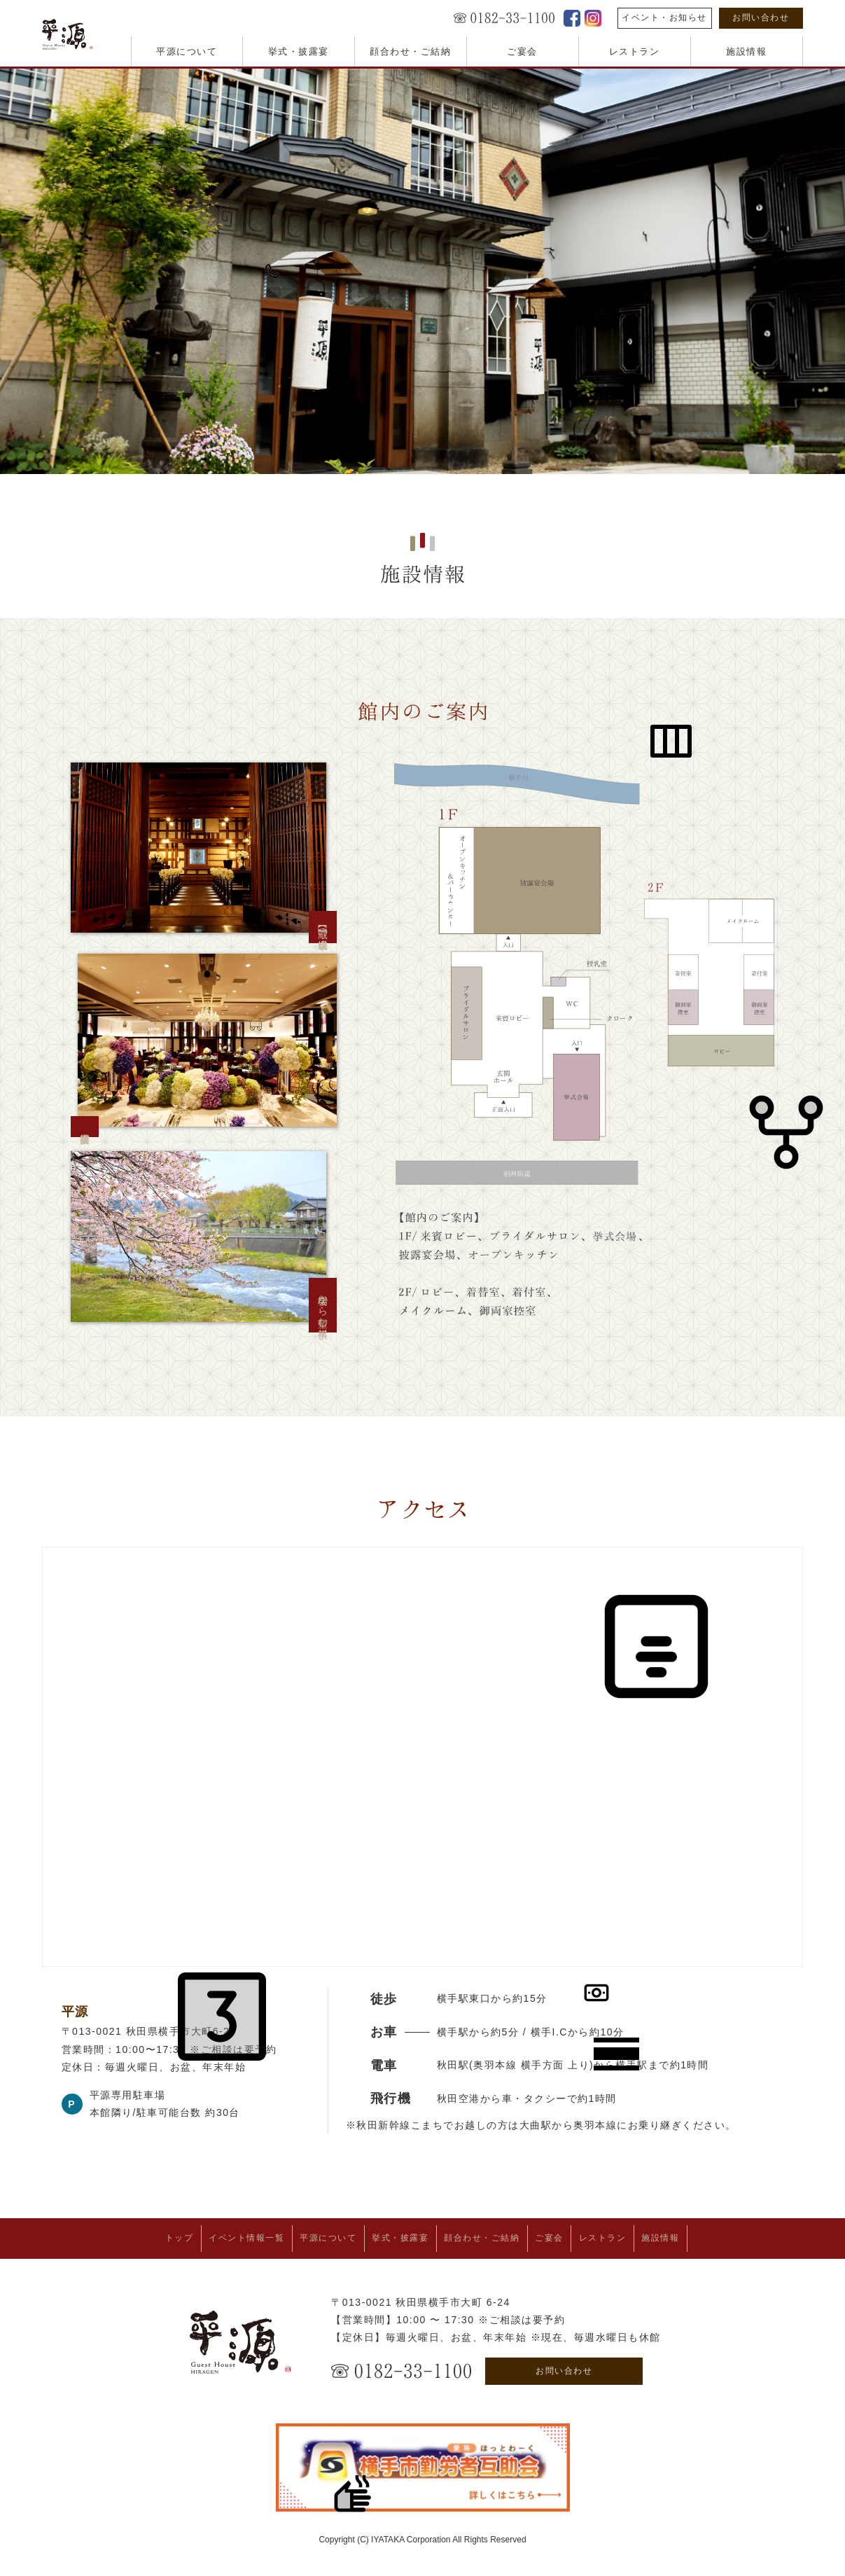 The width and height of the screenshot is (845, 2576). Describe the element at coordinates (256, 1026) in the screenshot. I see `toggle summer or vacation mode` at that location.